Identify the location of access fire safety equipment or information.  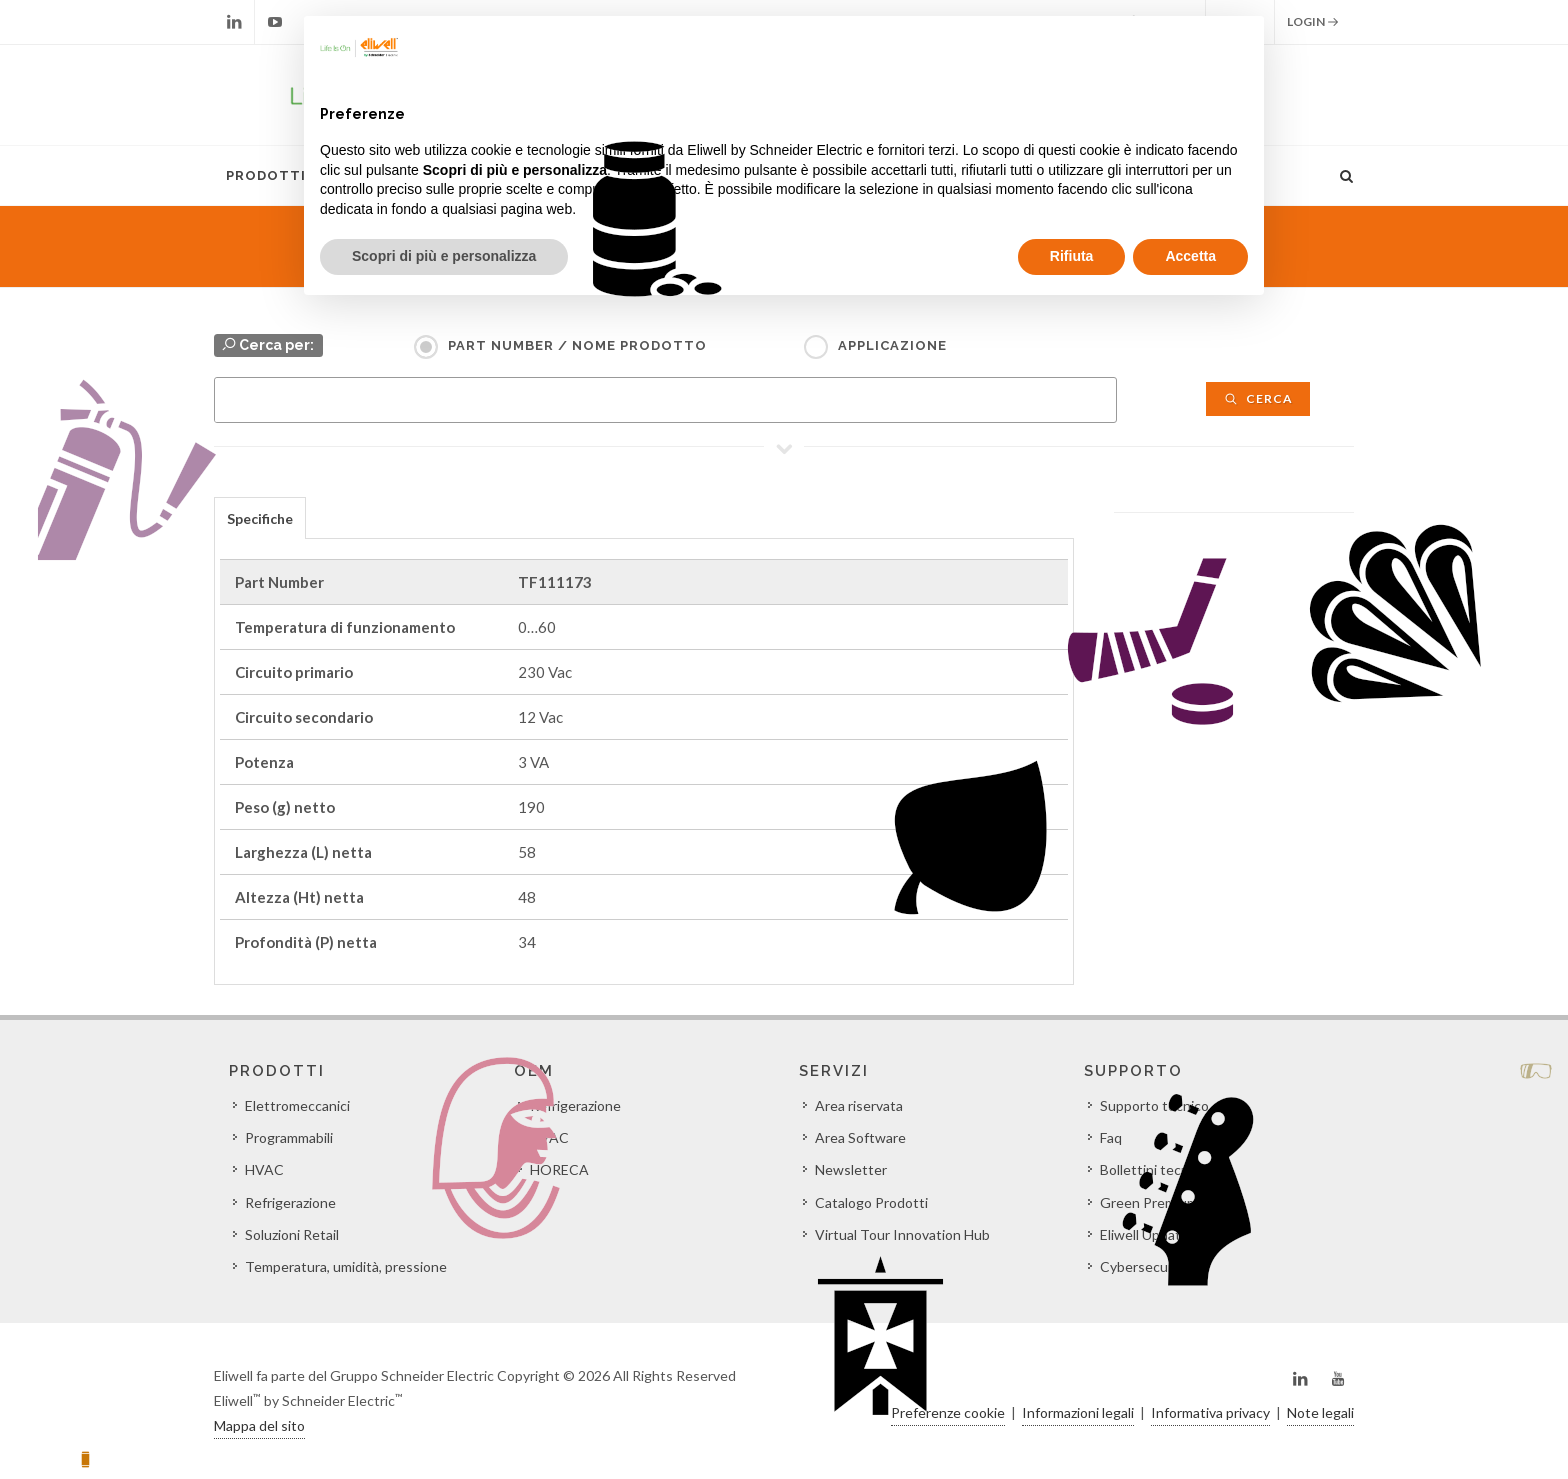
(130, 468).